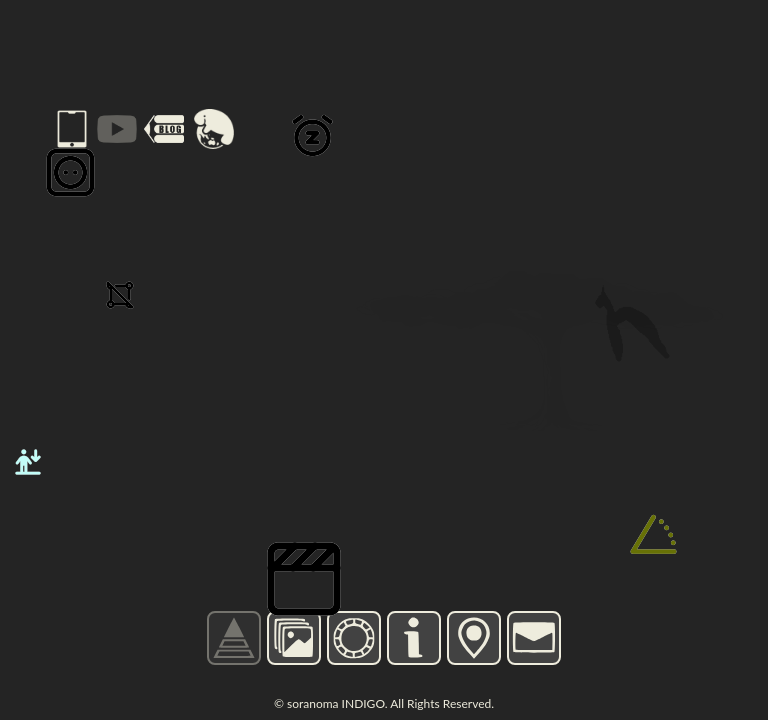 This screenshot has height=720, width=768. Describe the element at coordinates (653, 535) in the screenshot. I see `measure or adjust an angle` at that location.